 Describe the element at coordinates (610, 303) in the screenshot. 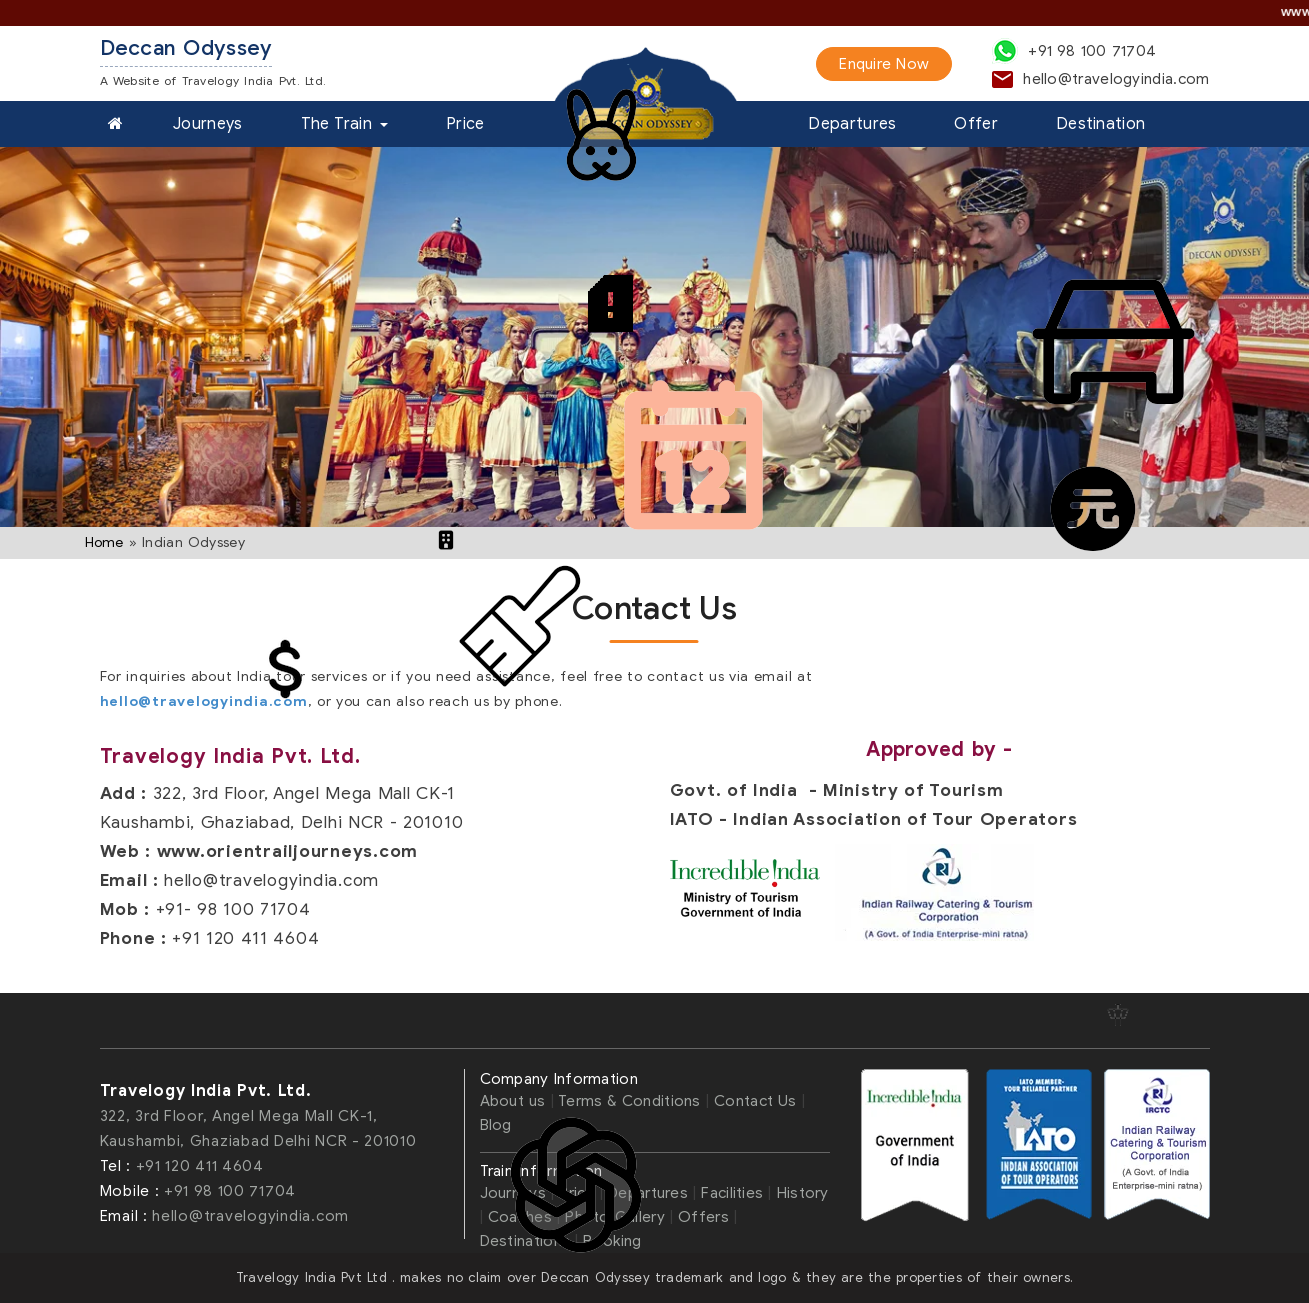

I see `sd card error or storage issue detected` at that location.